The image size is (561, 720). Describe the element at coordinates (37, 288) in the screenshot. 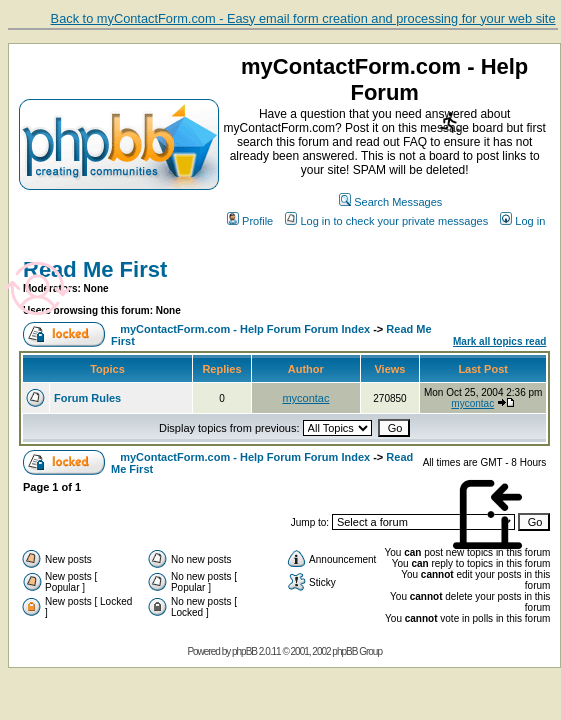

I see `switch between user accounts` at that location.